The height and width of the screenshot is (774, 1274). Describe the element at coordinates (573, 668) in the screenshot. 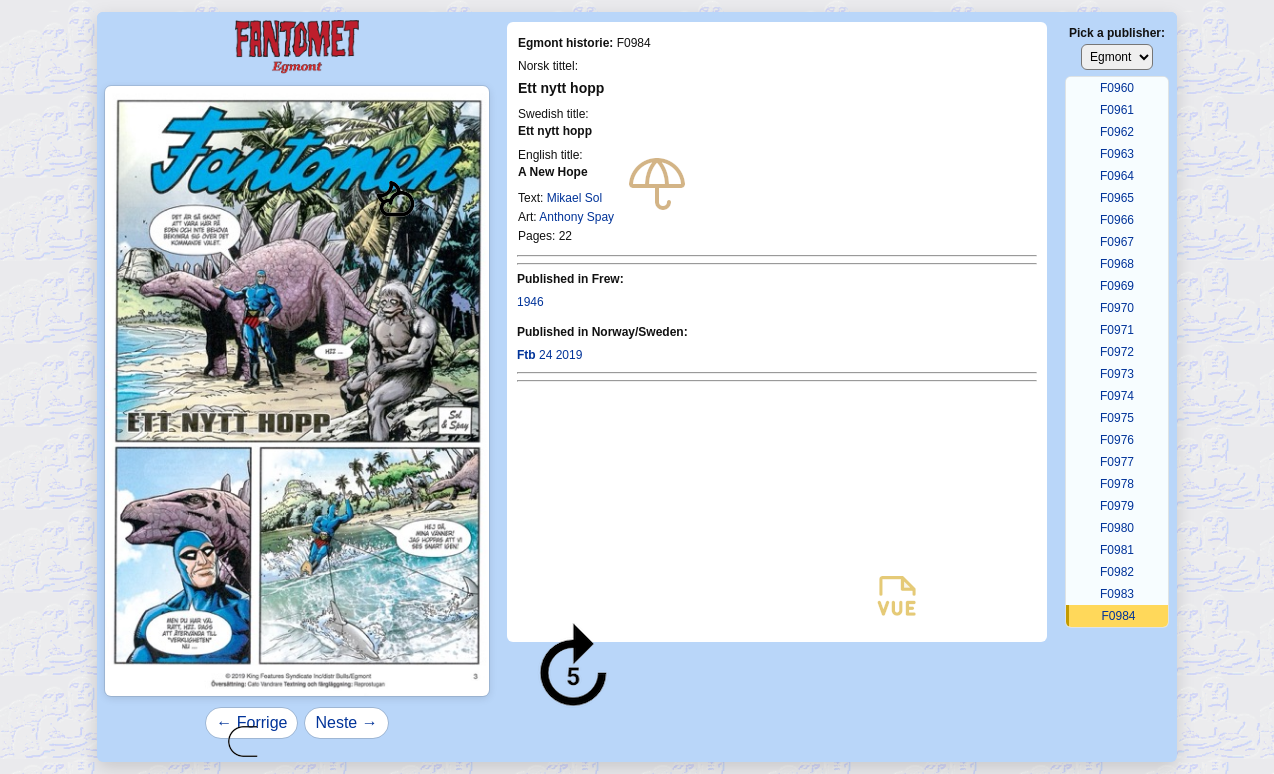

I see `skip forward 5 seconds in media playback` at that location.